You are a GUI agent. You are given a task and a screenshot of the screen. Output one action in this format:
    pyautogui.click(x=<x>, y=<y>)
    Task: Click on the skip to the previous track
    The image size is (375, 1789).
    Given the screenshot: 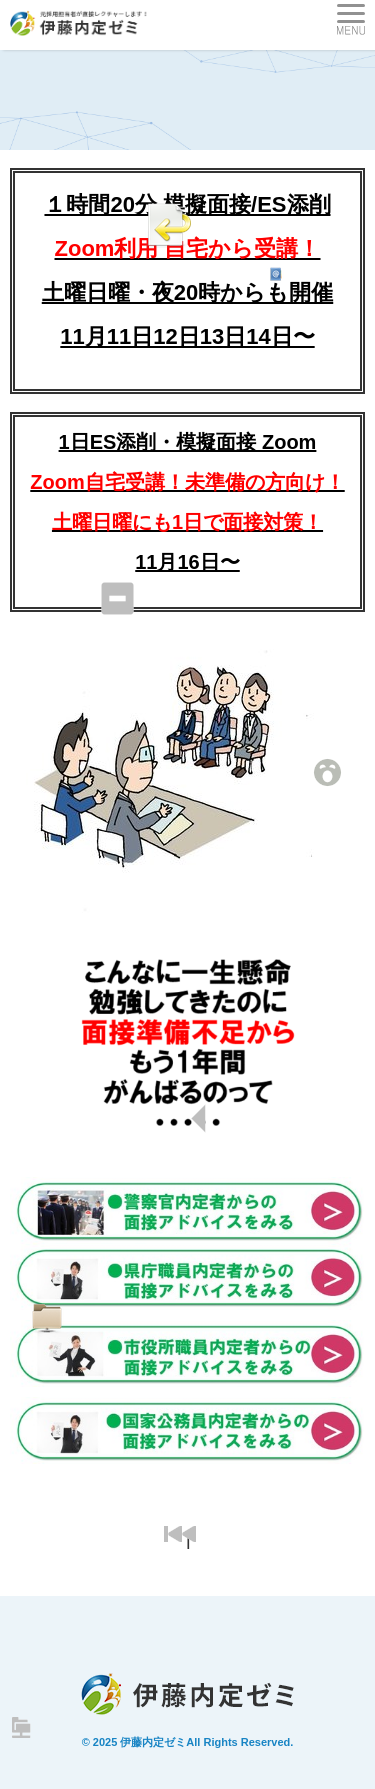 What is the action you would take?
    pyautogui.click(x=180, y=1534)
    